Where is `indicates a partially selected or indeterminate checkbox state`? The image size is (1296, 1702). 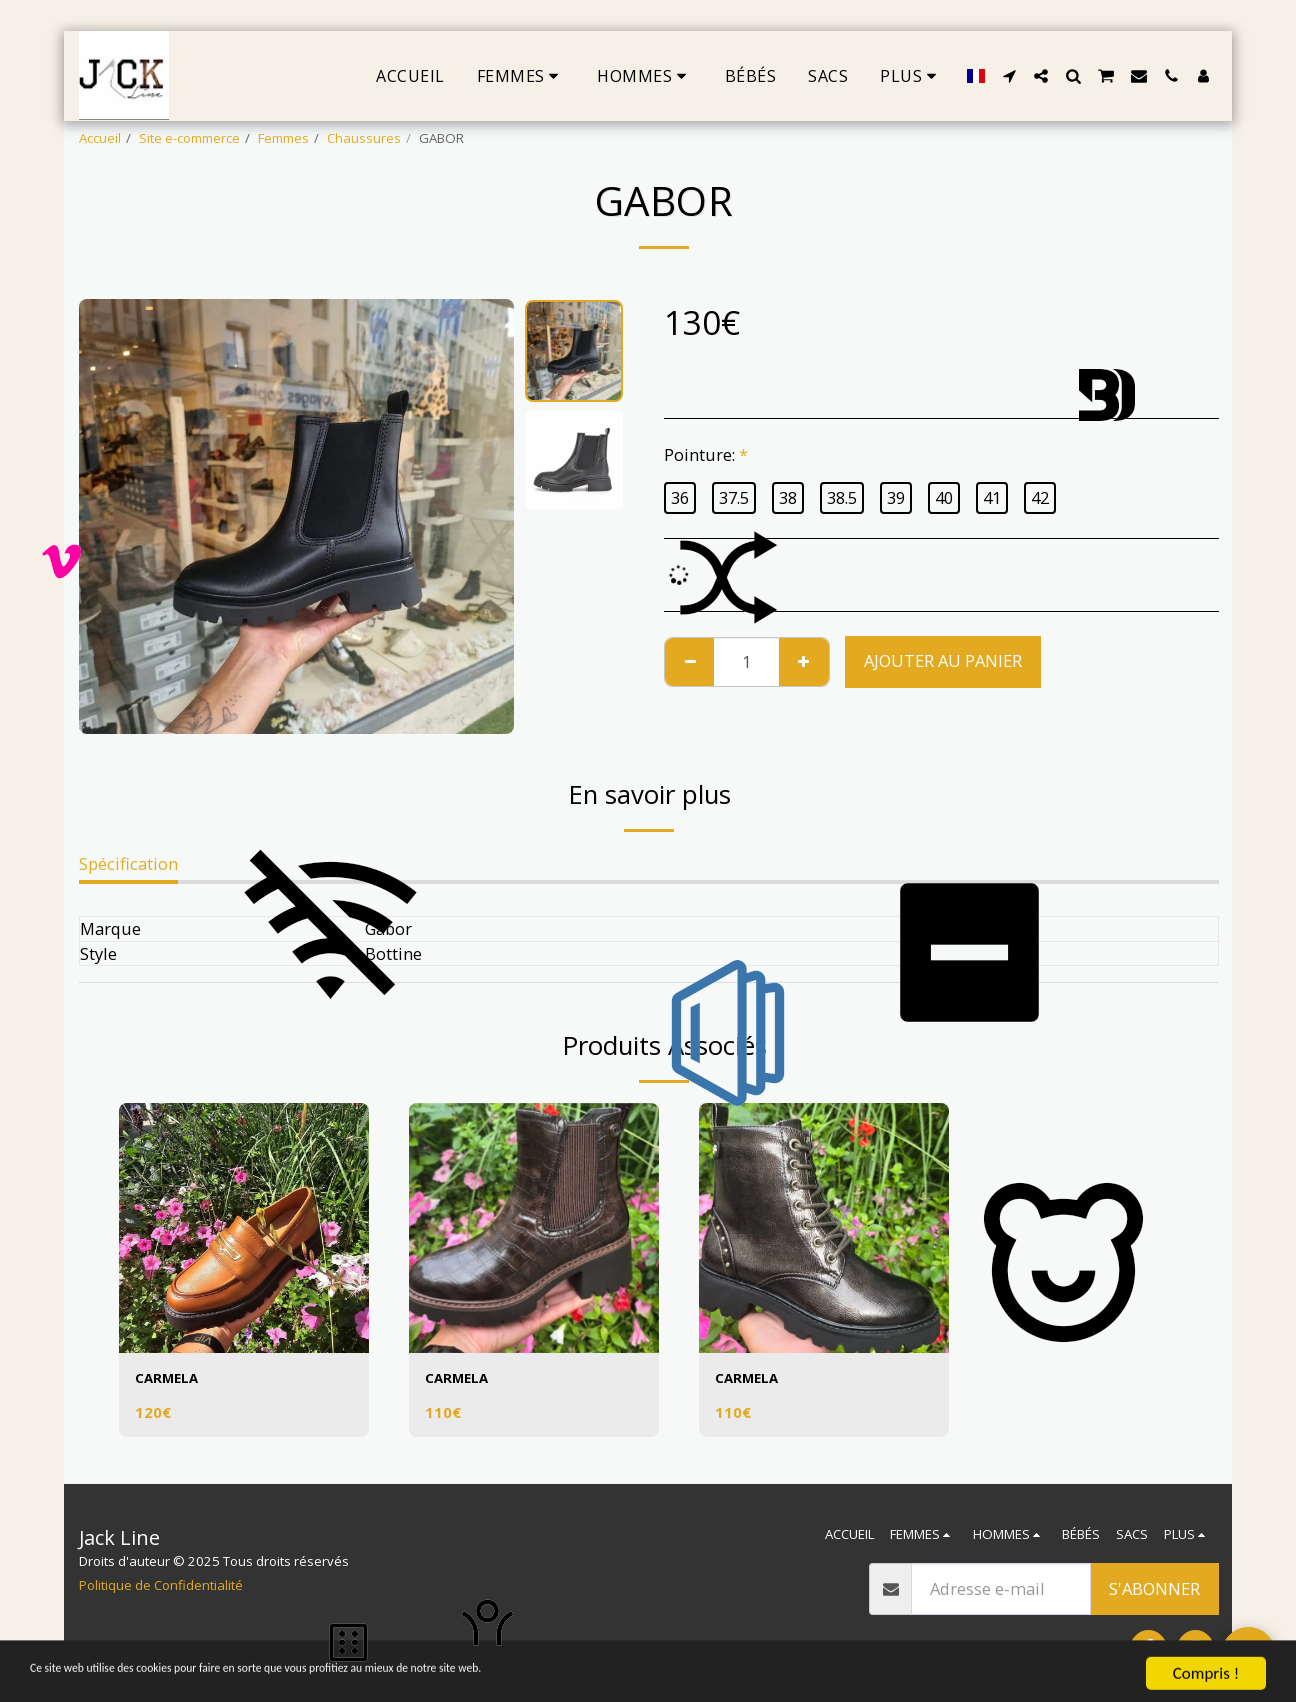
indicates a partially selected or indeterminate checkbox state is located at coordinates (969, 952).